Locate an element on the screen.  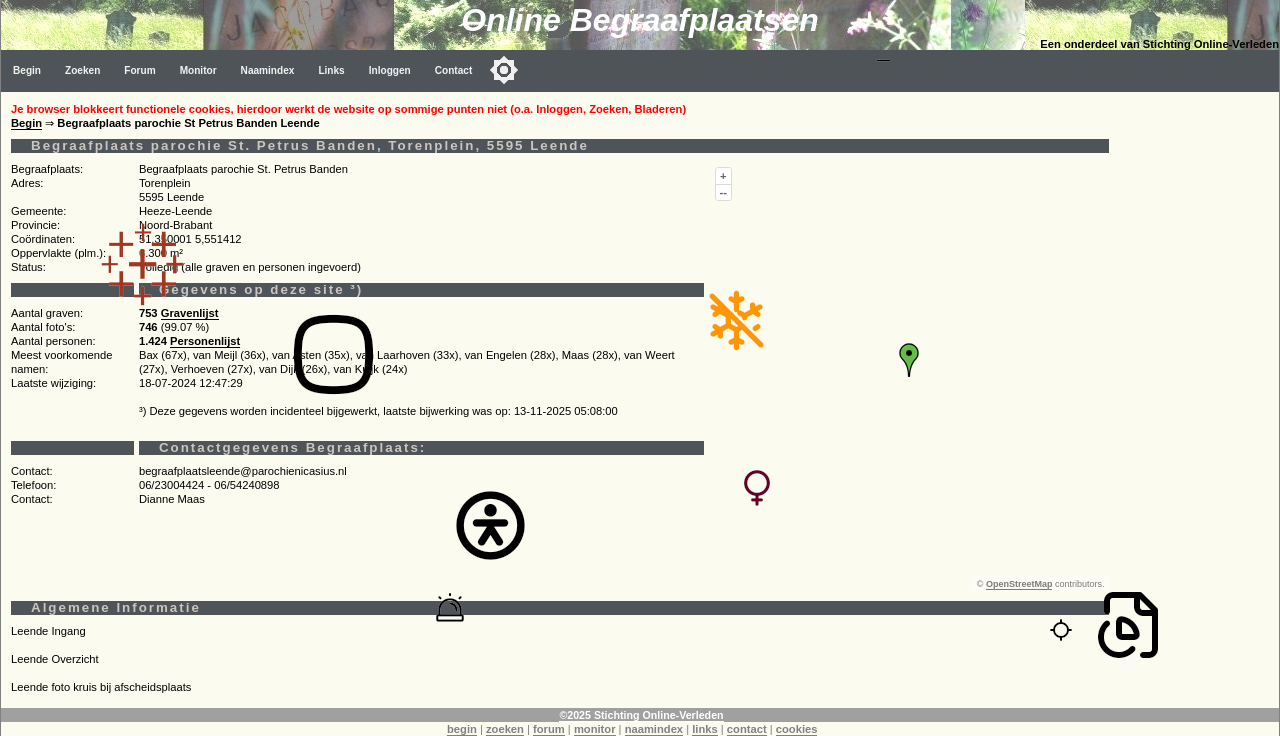
view pie chart report is located at coordinates (1131, 625).